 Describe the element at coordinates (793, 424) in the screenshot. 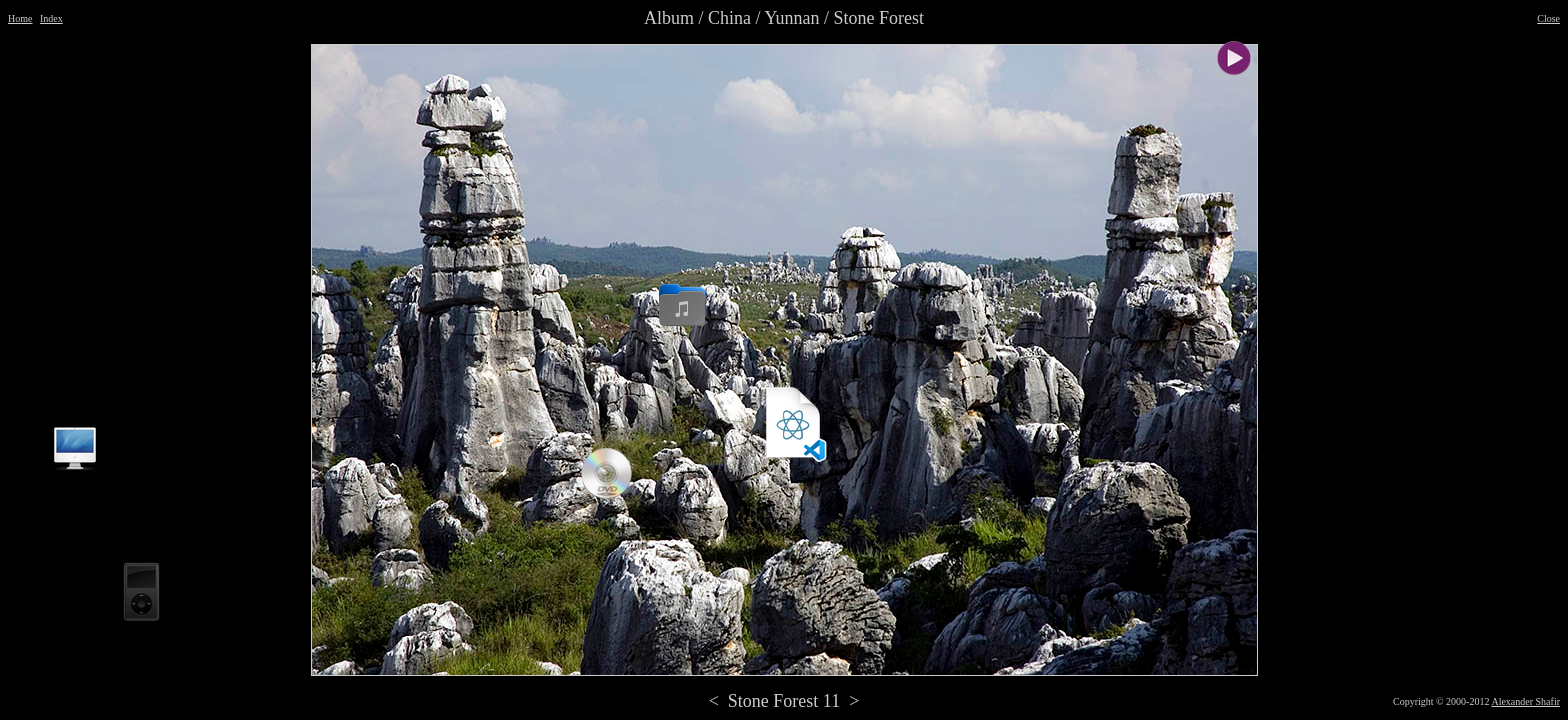

I see `open a React JavaScript file` at that location.